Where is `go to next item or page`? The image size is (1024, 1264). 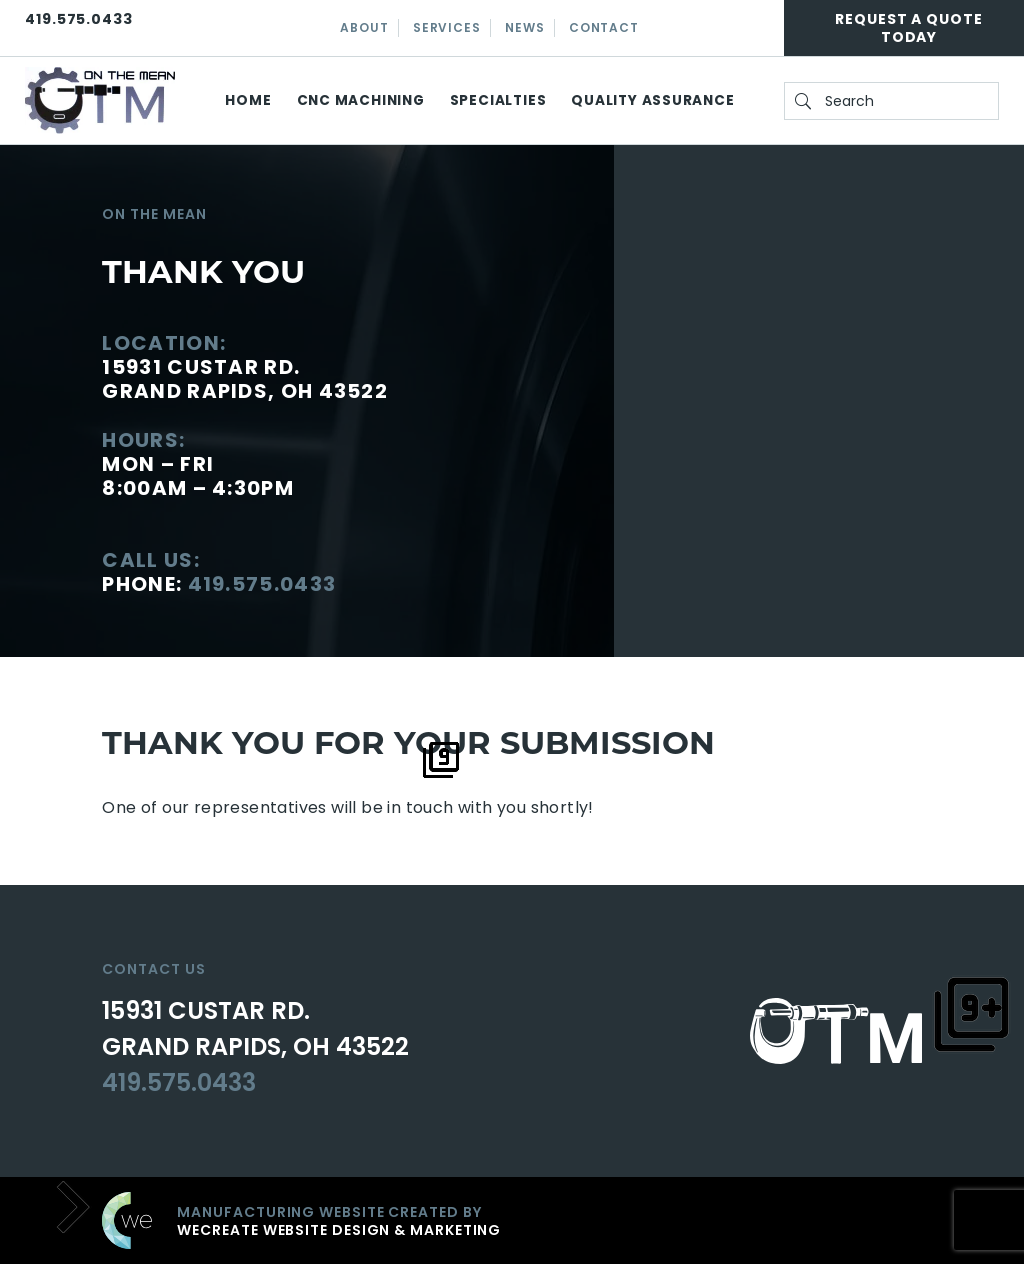 go to next item or page is located at coordinates (72, 1207).